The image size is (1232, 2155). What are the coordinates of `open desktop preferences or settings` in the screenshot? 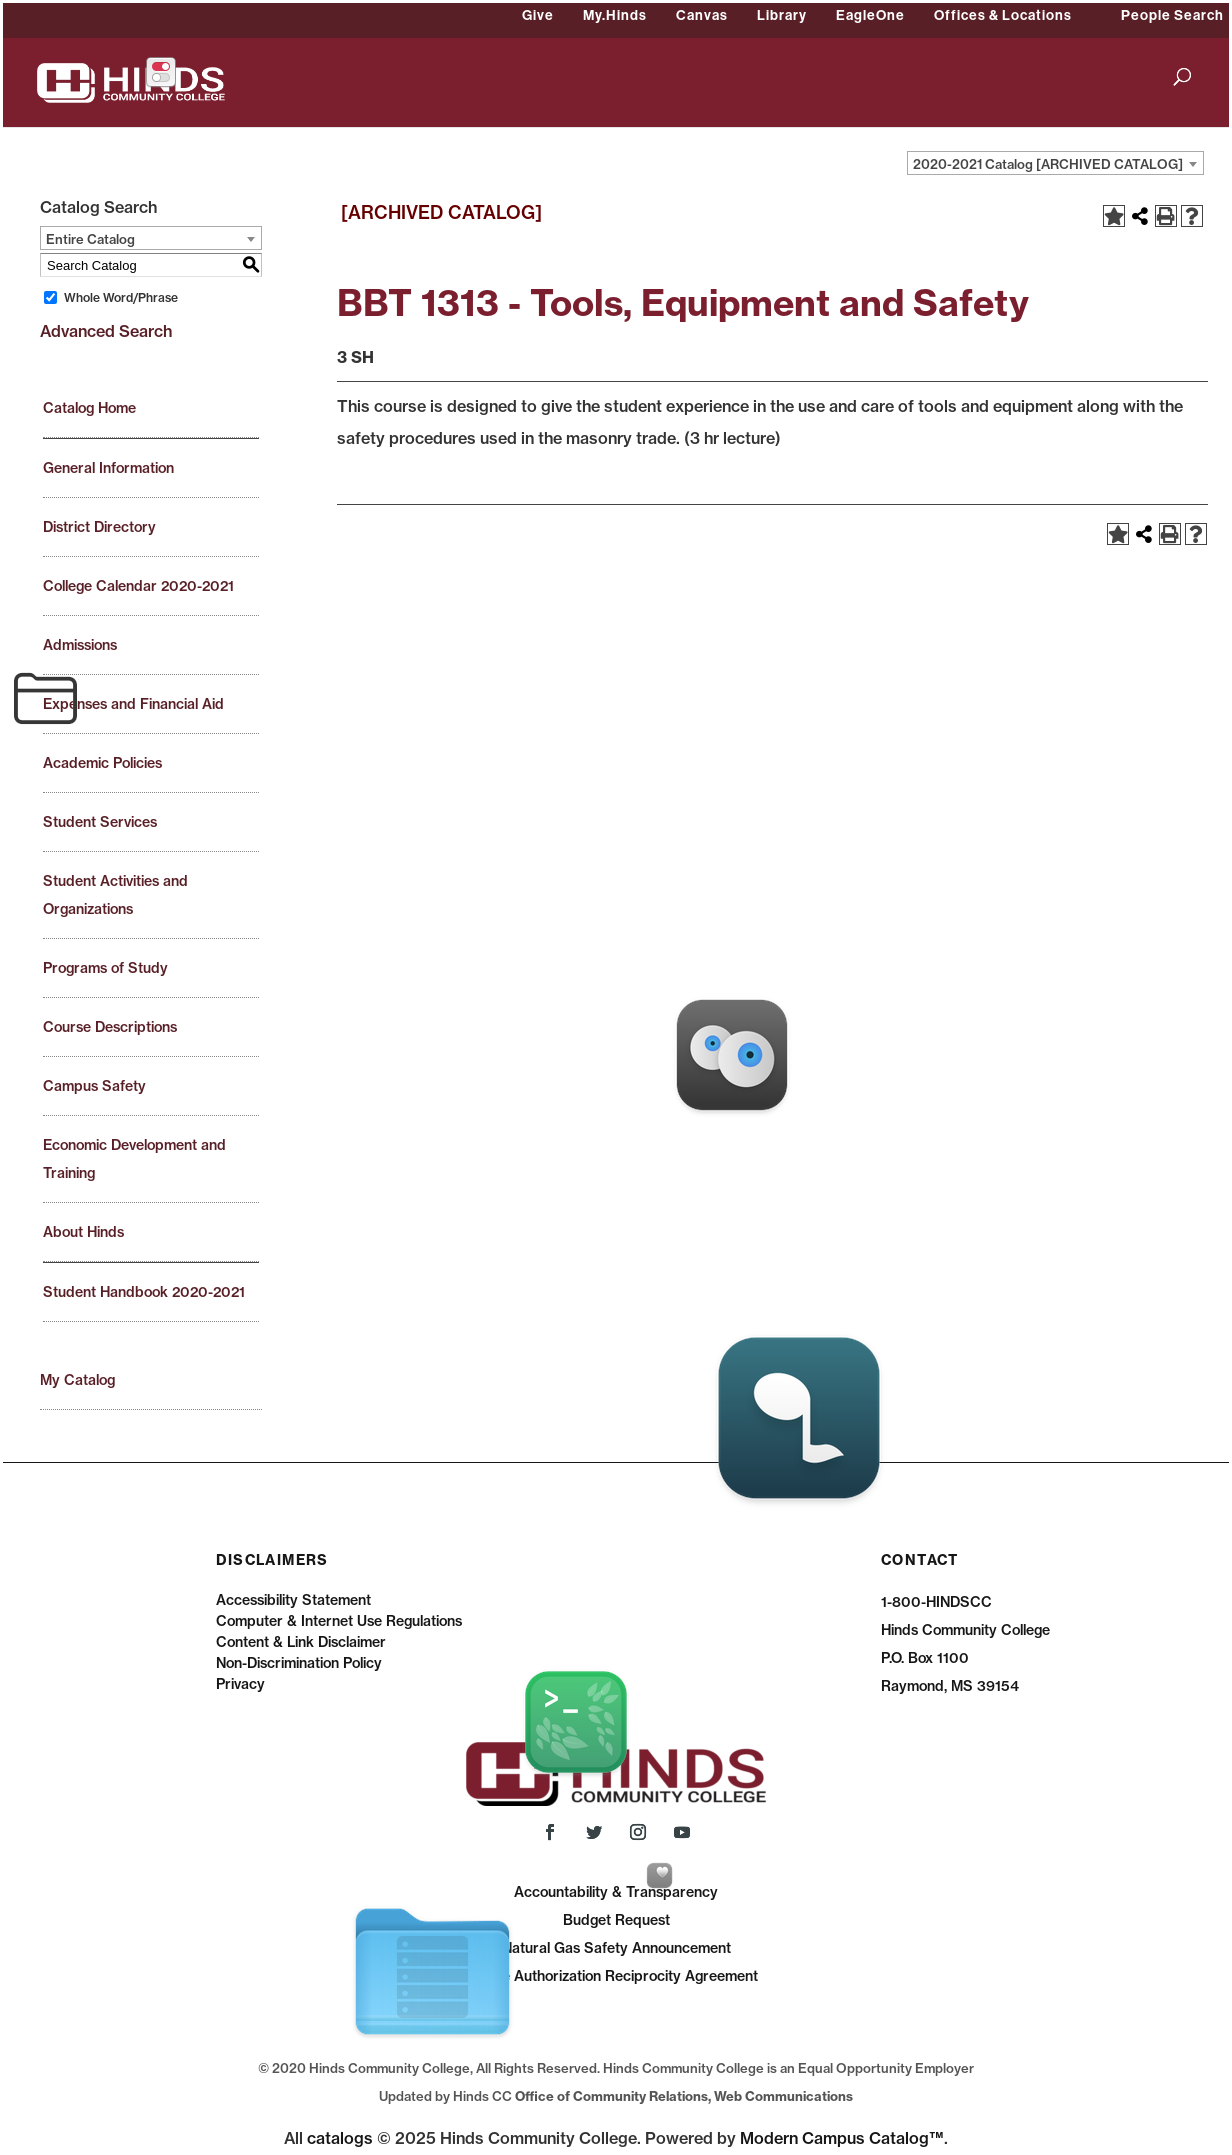 It's located at (161, 72).